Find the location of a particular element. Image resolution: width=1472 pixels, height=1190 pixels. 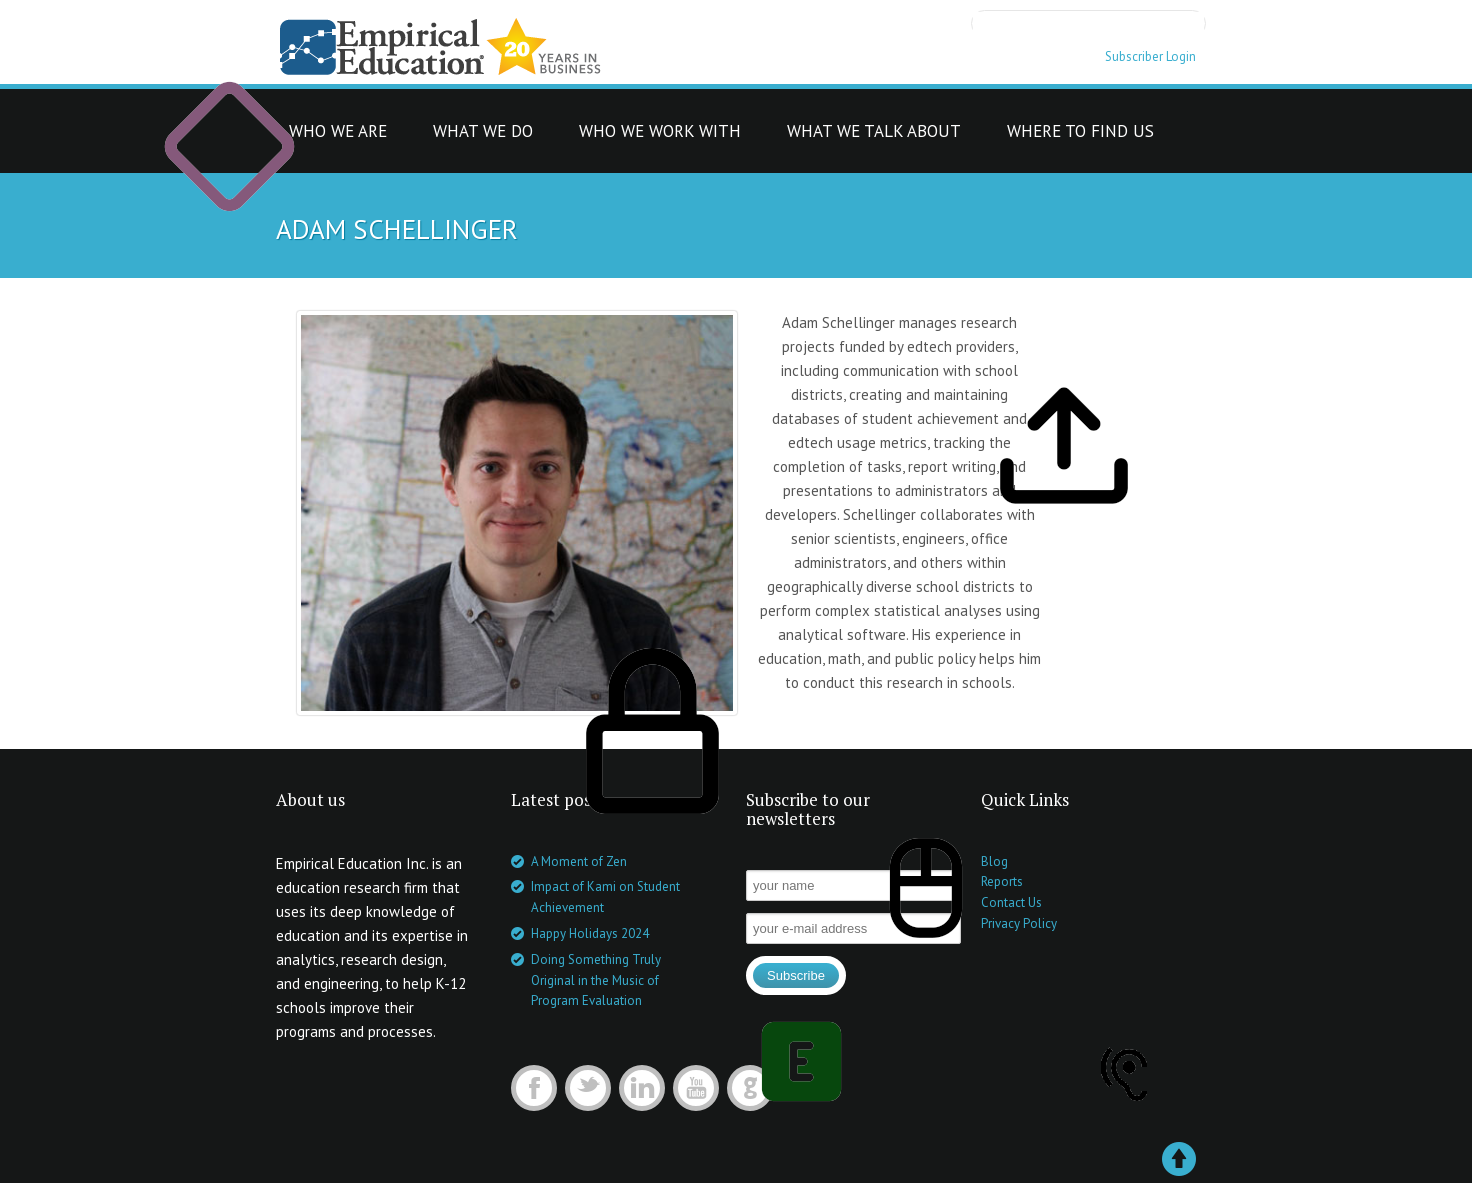

indicates a locked or secure item is located at coordinates (652, 736).